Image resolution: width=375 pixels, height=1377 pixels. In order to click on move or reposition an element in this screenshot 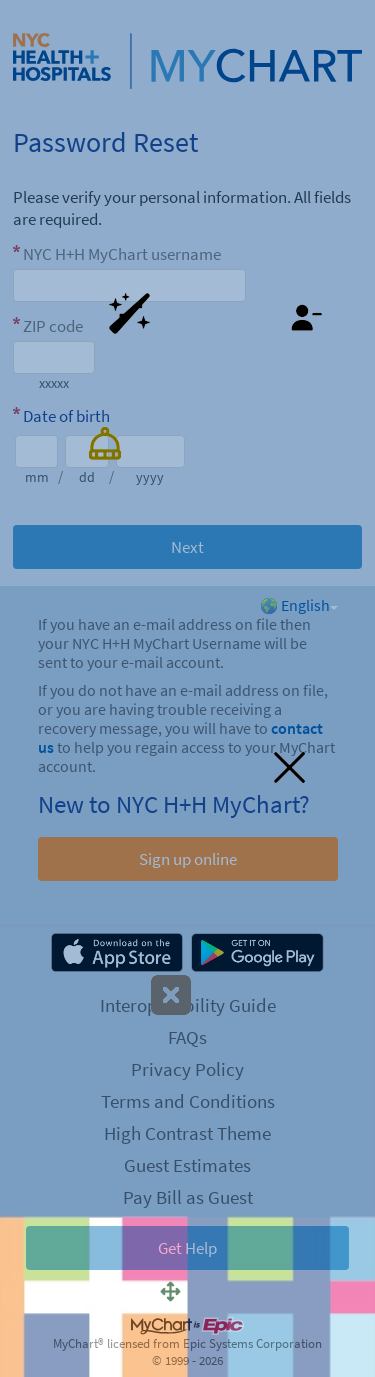, I will do `click(170, 1291)`.